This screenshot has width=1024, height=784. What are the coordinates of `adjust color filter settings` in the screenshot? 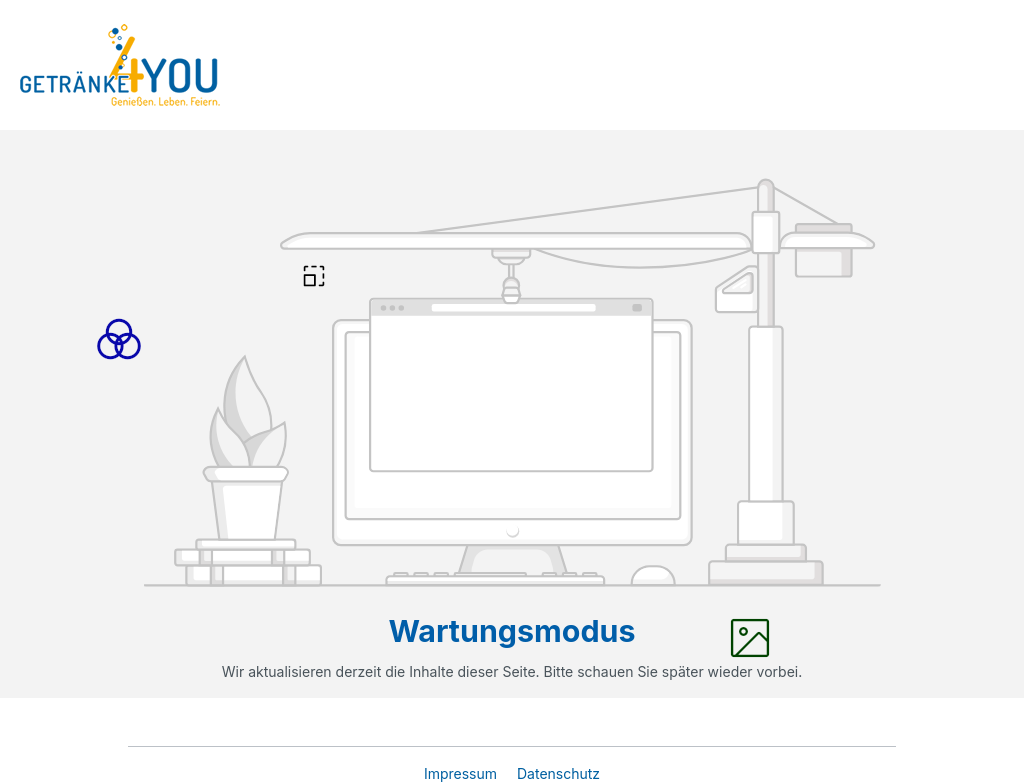 It's located at (119, 339).